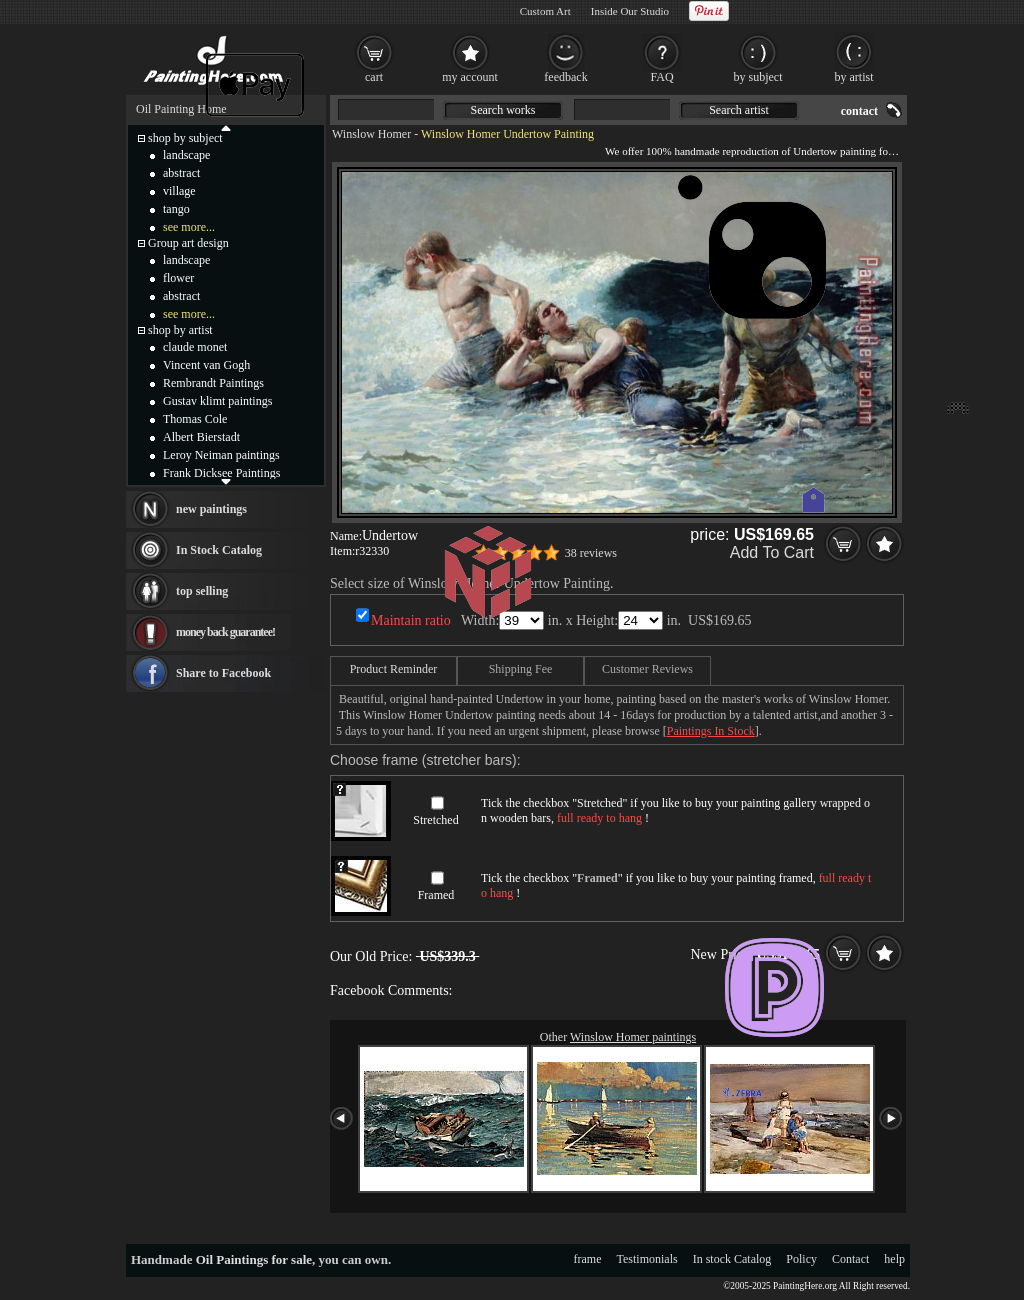 This screenshot has width=1024, height=1300. What do you see at coordinates (813, 500) in the screenshot?
I see `navigate to home screen` at bounding box center [813, 500].